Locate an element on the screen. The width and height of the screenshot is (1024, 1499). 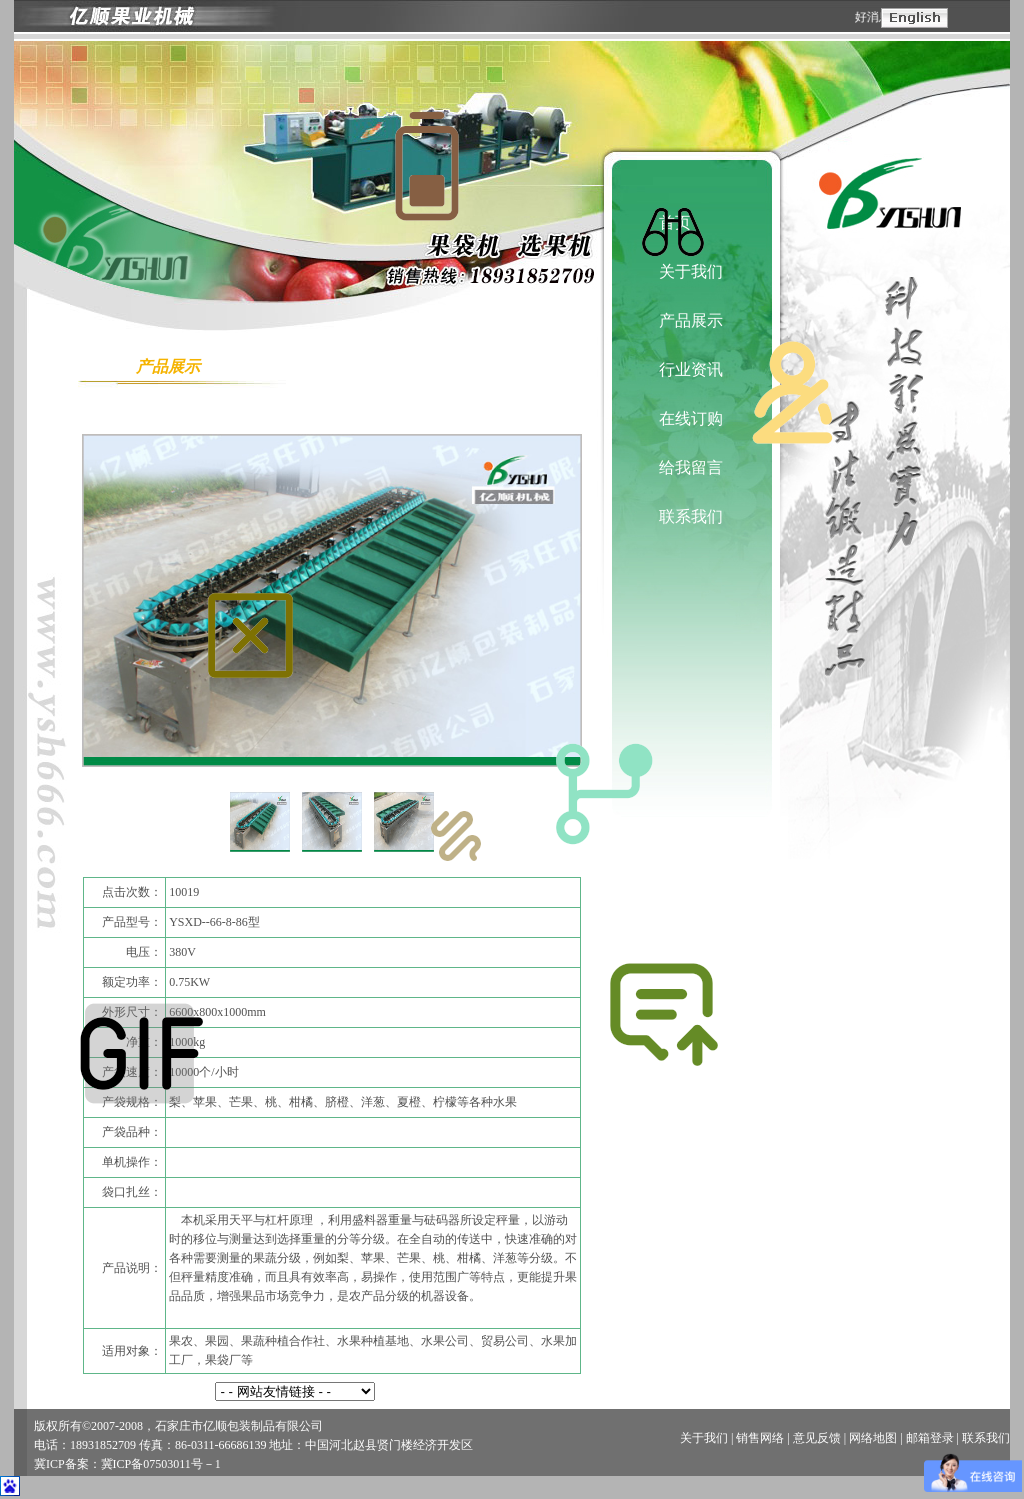
create a new git branch is located at coordinates (598, 794).